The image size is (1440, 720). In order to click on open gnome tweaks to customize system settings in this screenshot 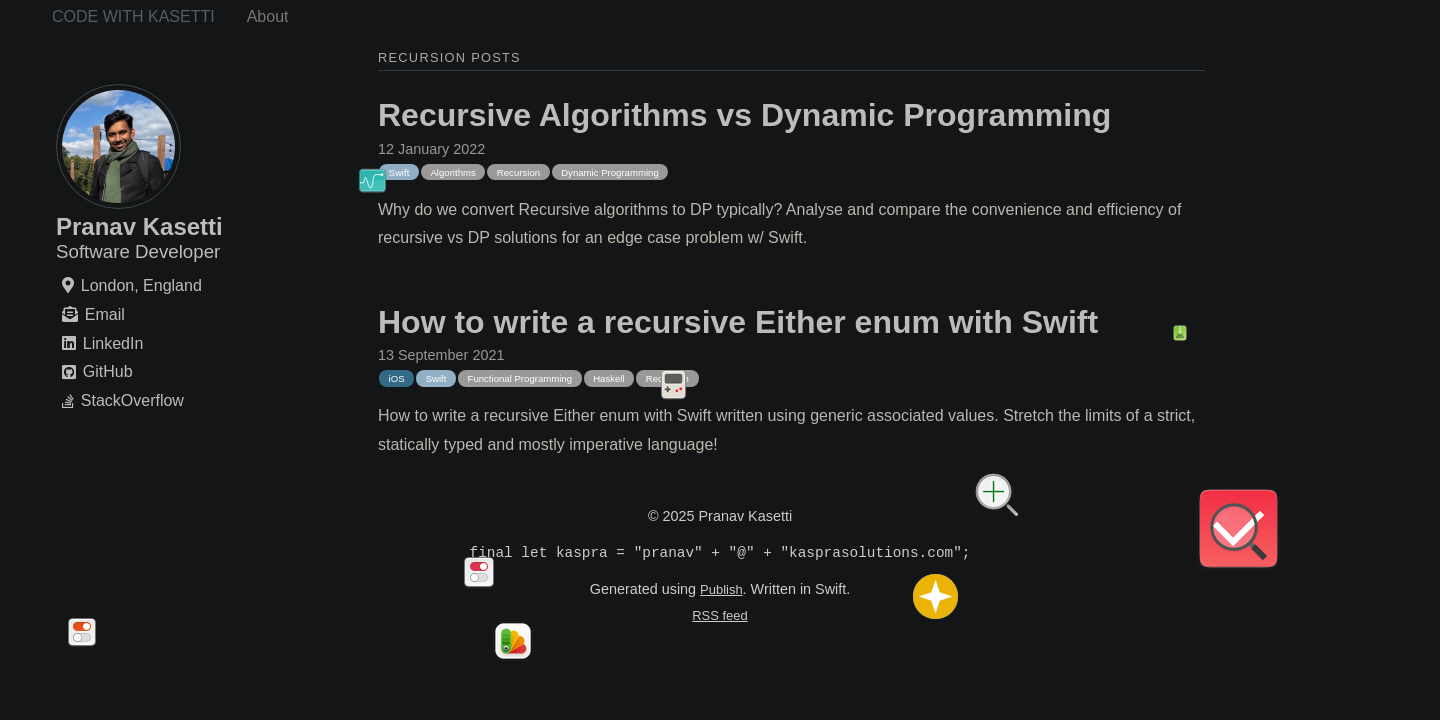, I will do `click(479, 572)`.